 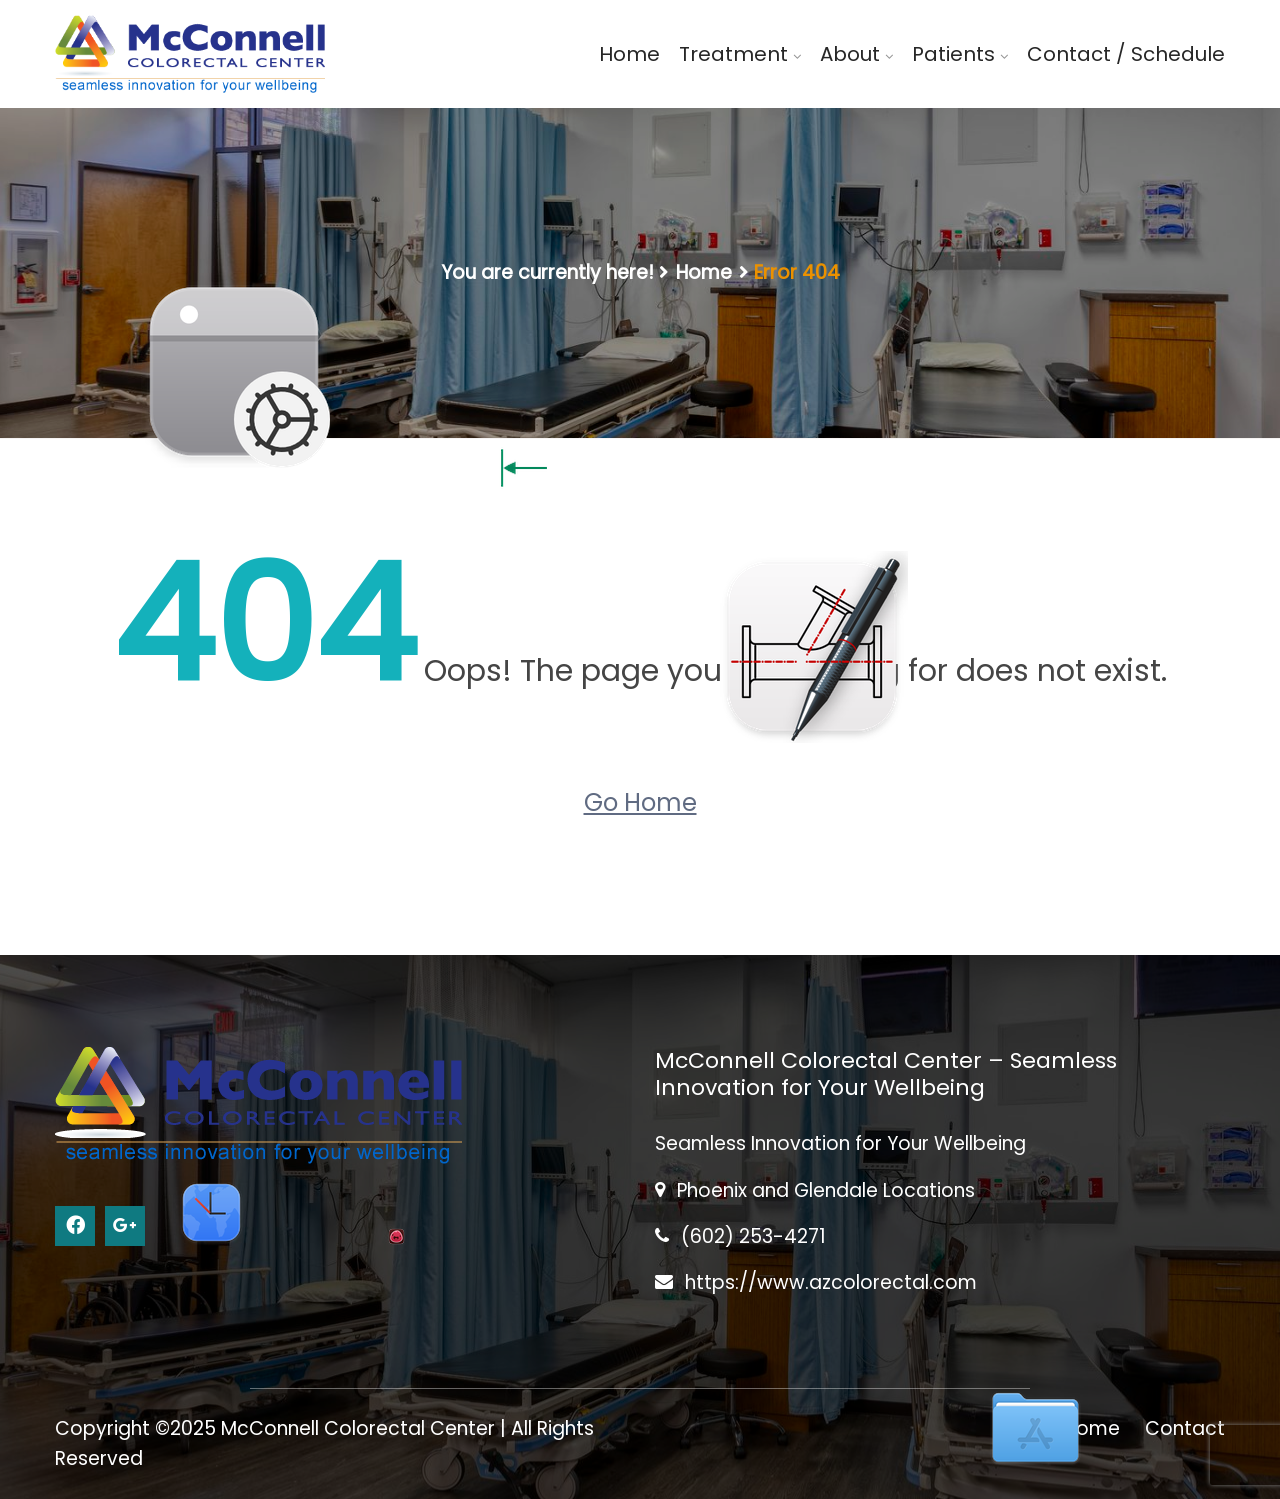 I want to click on open the applications folder, so click(x=1035, y=1427).